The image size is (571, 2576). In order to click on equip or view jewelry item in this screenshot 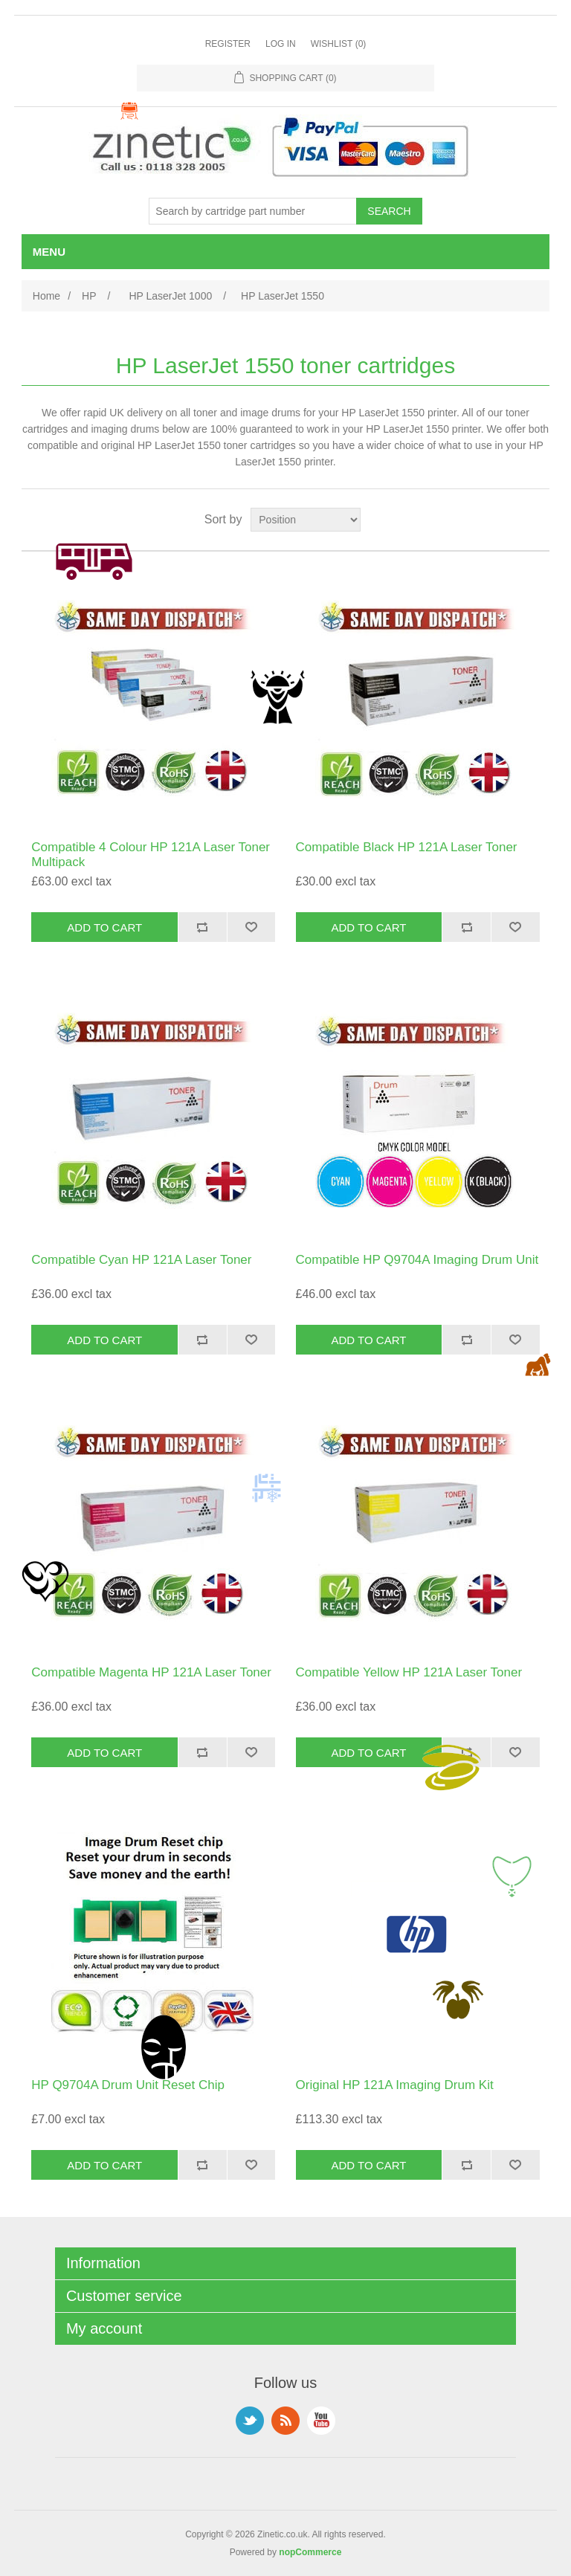, I will do `click(512, 1876)`.